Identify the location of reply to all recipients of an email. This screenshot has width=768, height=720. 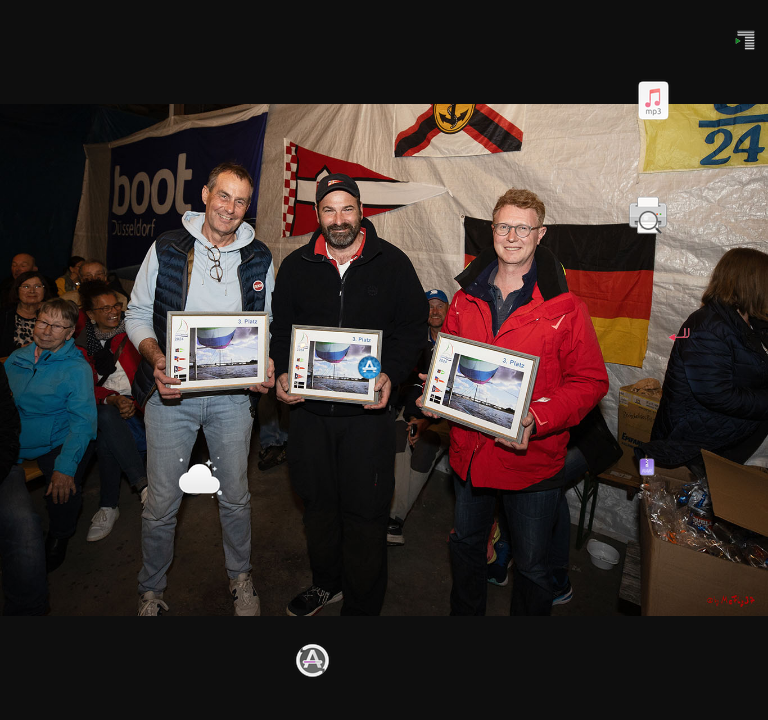
(678, 334).